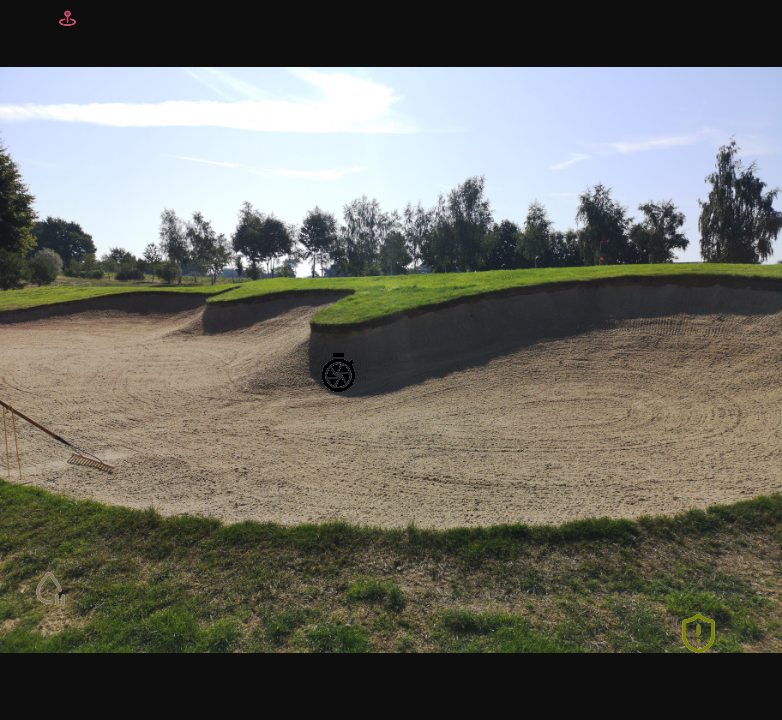 This screenshot has width=782, height=720. I want to click on pause water or liquid dispensing, so click(49, 588).